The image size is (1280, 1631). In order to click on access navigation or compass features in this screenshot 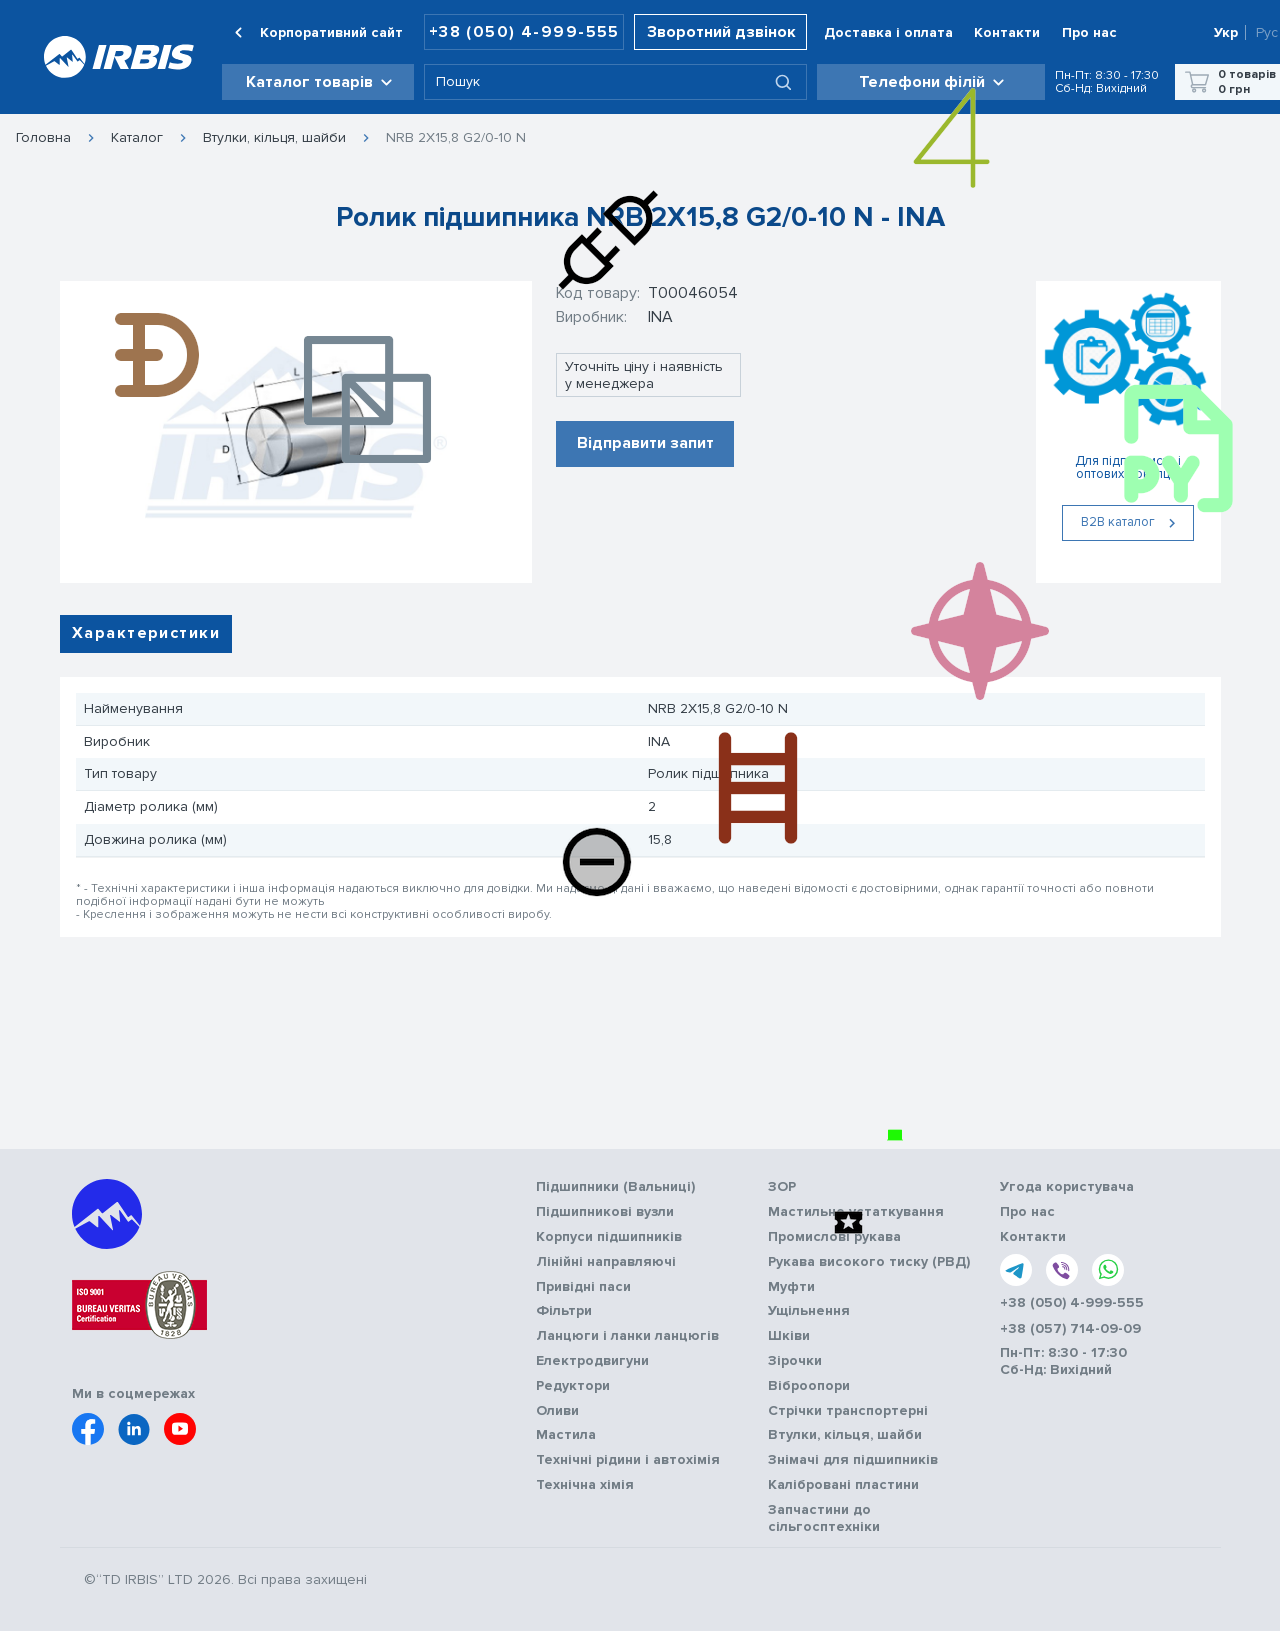, I will do `click(980, 631)`.